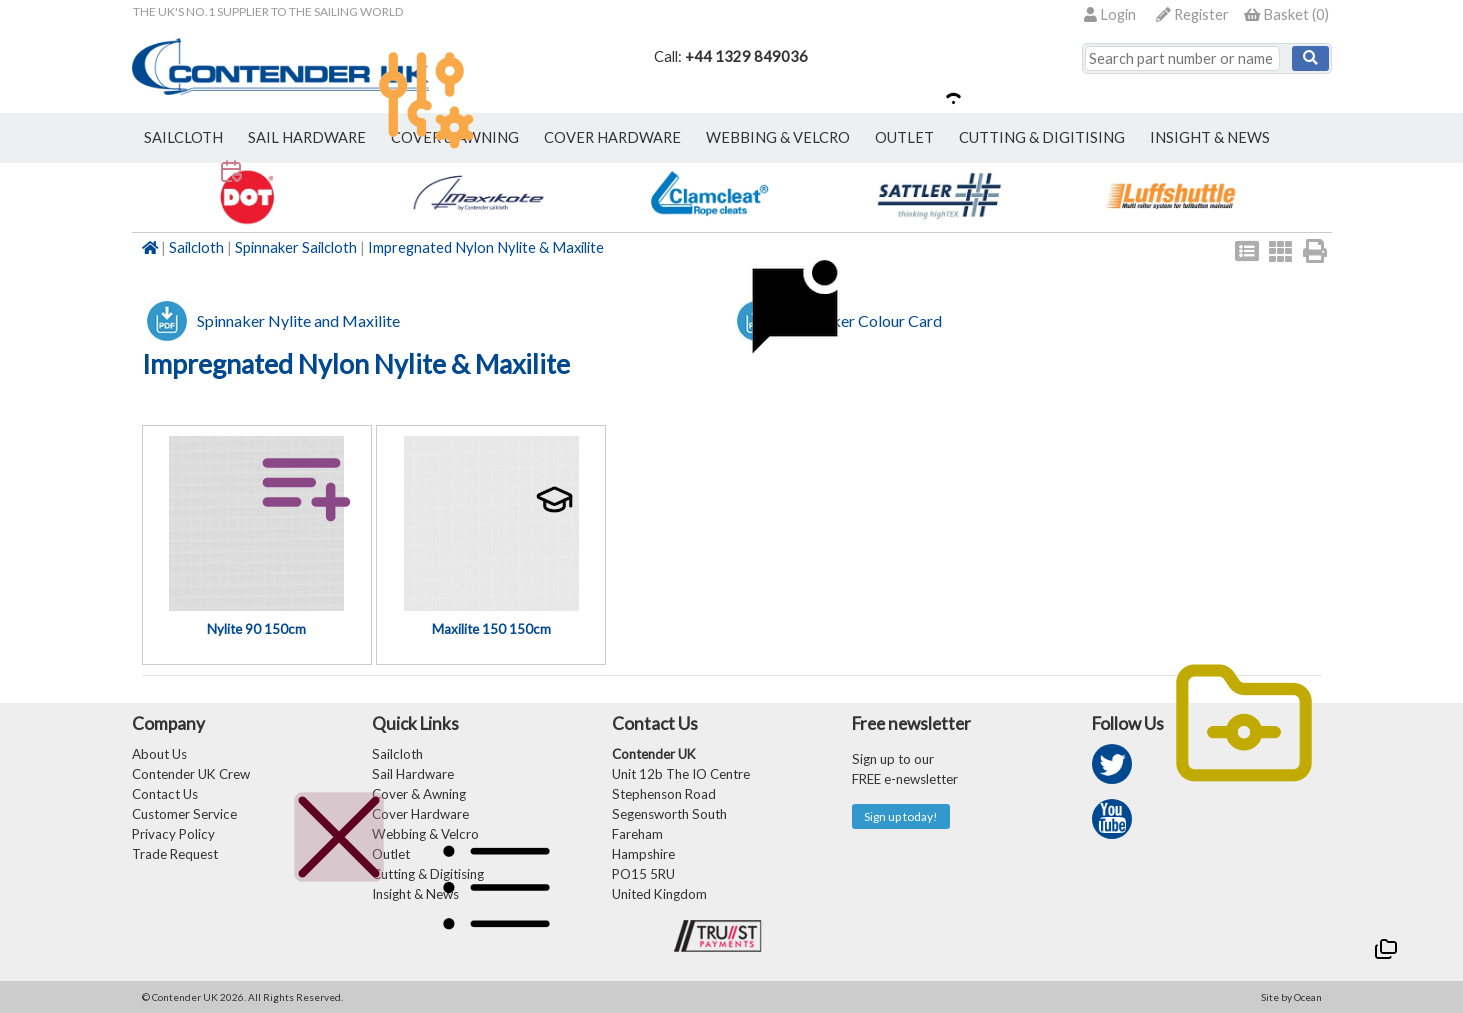 The width and height of the screenshot is (1463, 1013). I want to click on access education or learning resources, so click(554, 499).